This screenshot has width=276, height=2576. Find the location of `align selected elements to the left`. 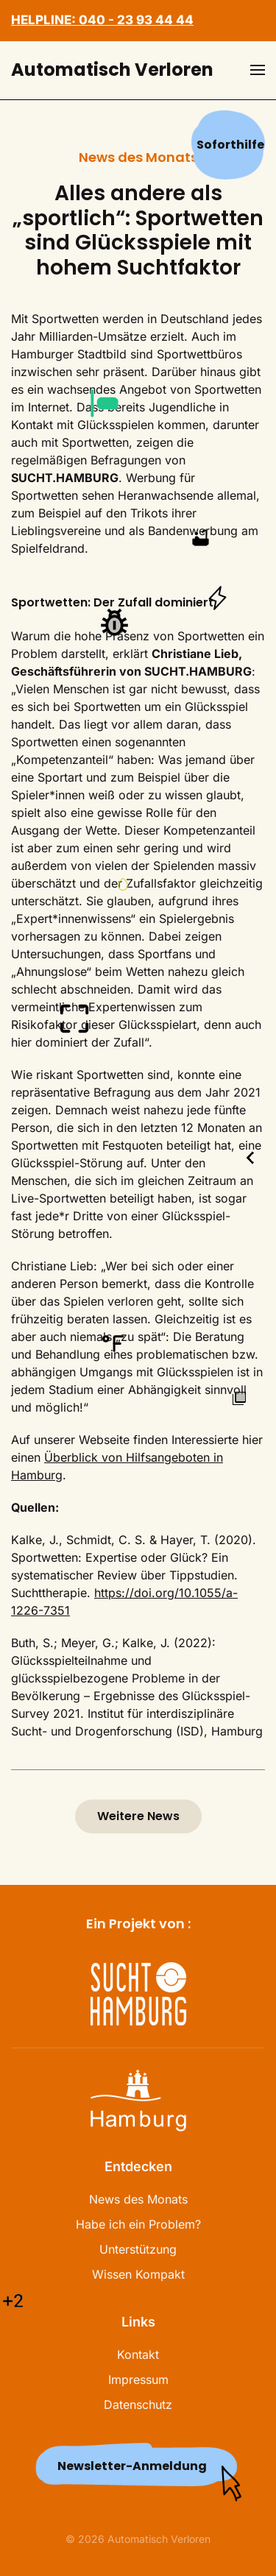

align selected elements to the left is located at coordinates (105, 403).